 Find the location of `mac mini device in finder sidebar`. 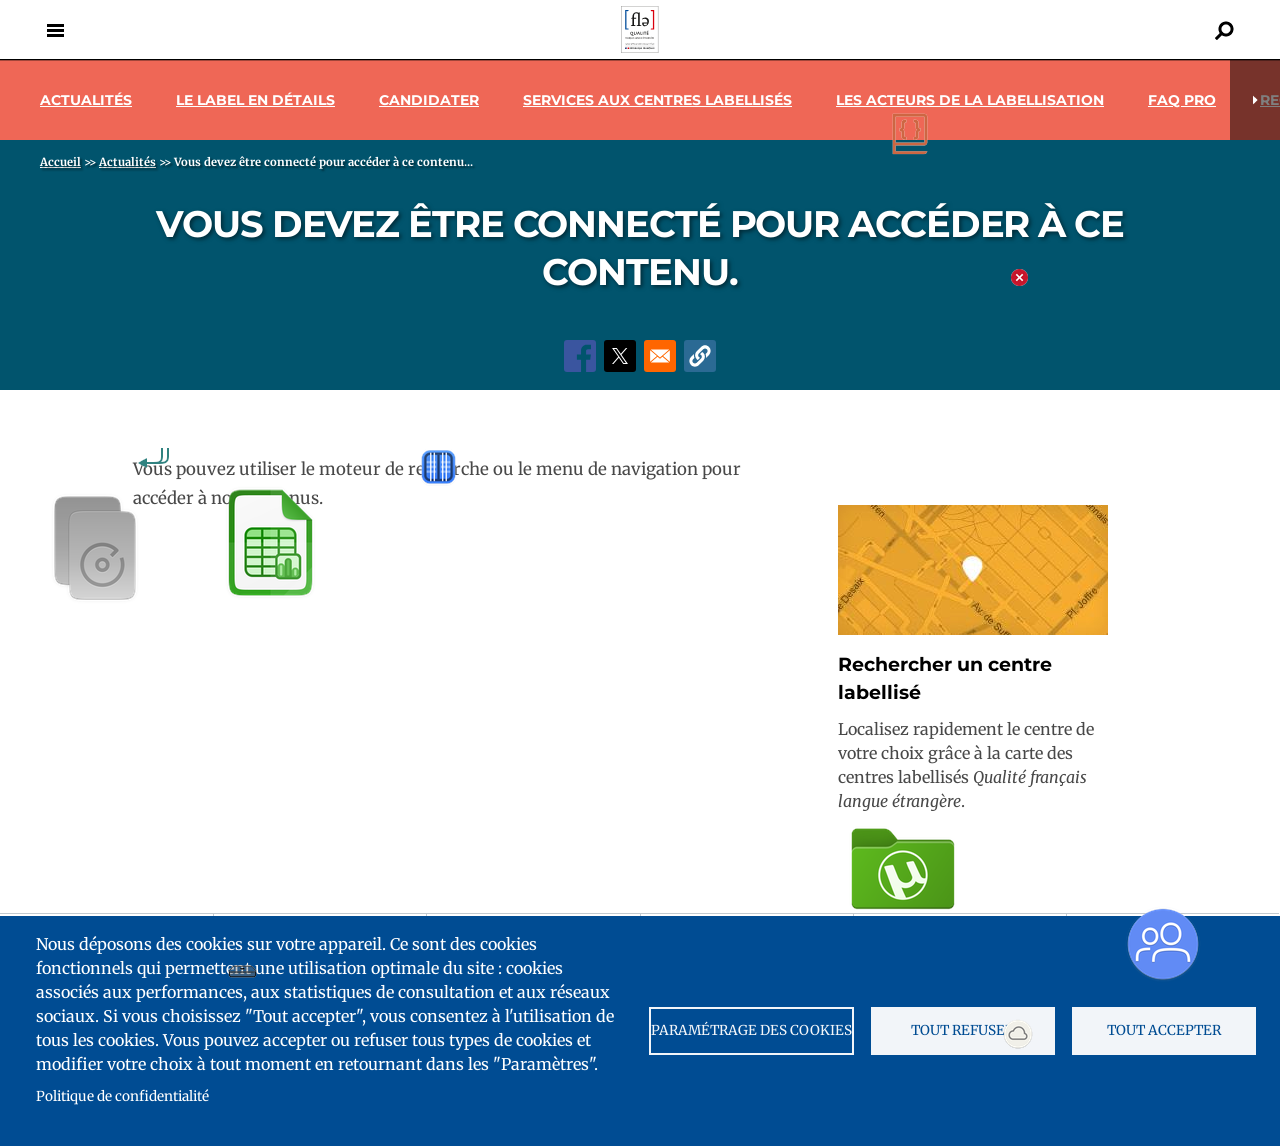

mac mini device in finder sidebar is located at coordinates (242, 971).